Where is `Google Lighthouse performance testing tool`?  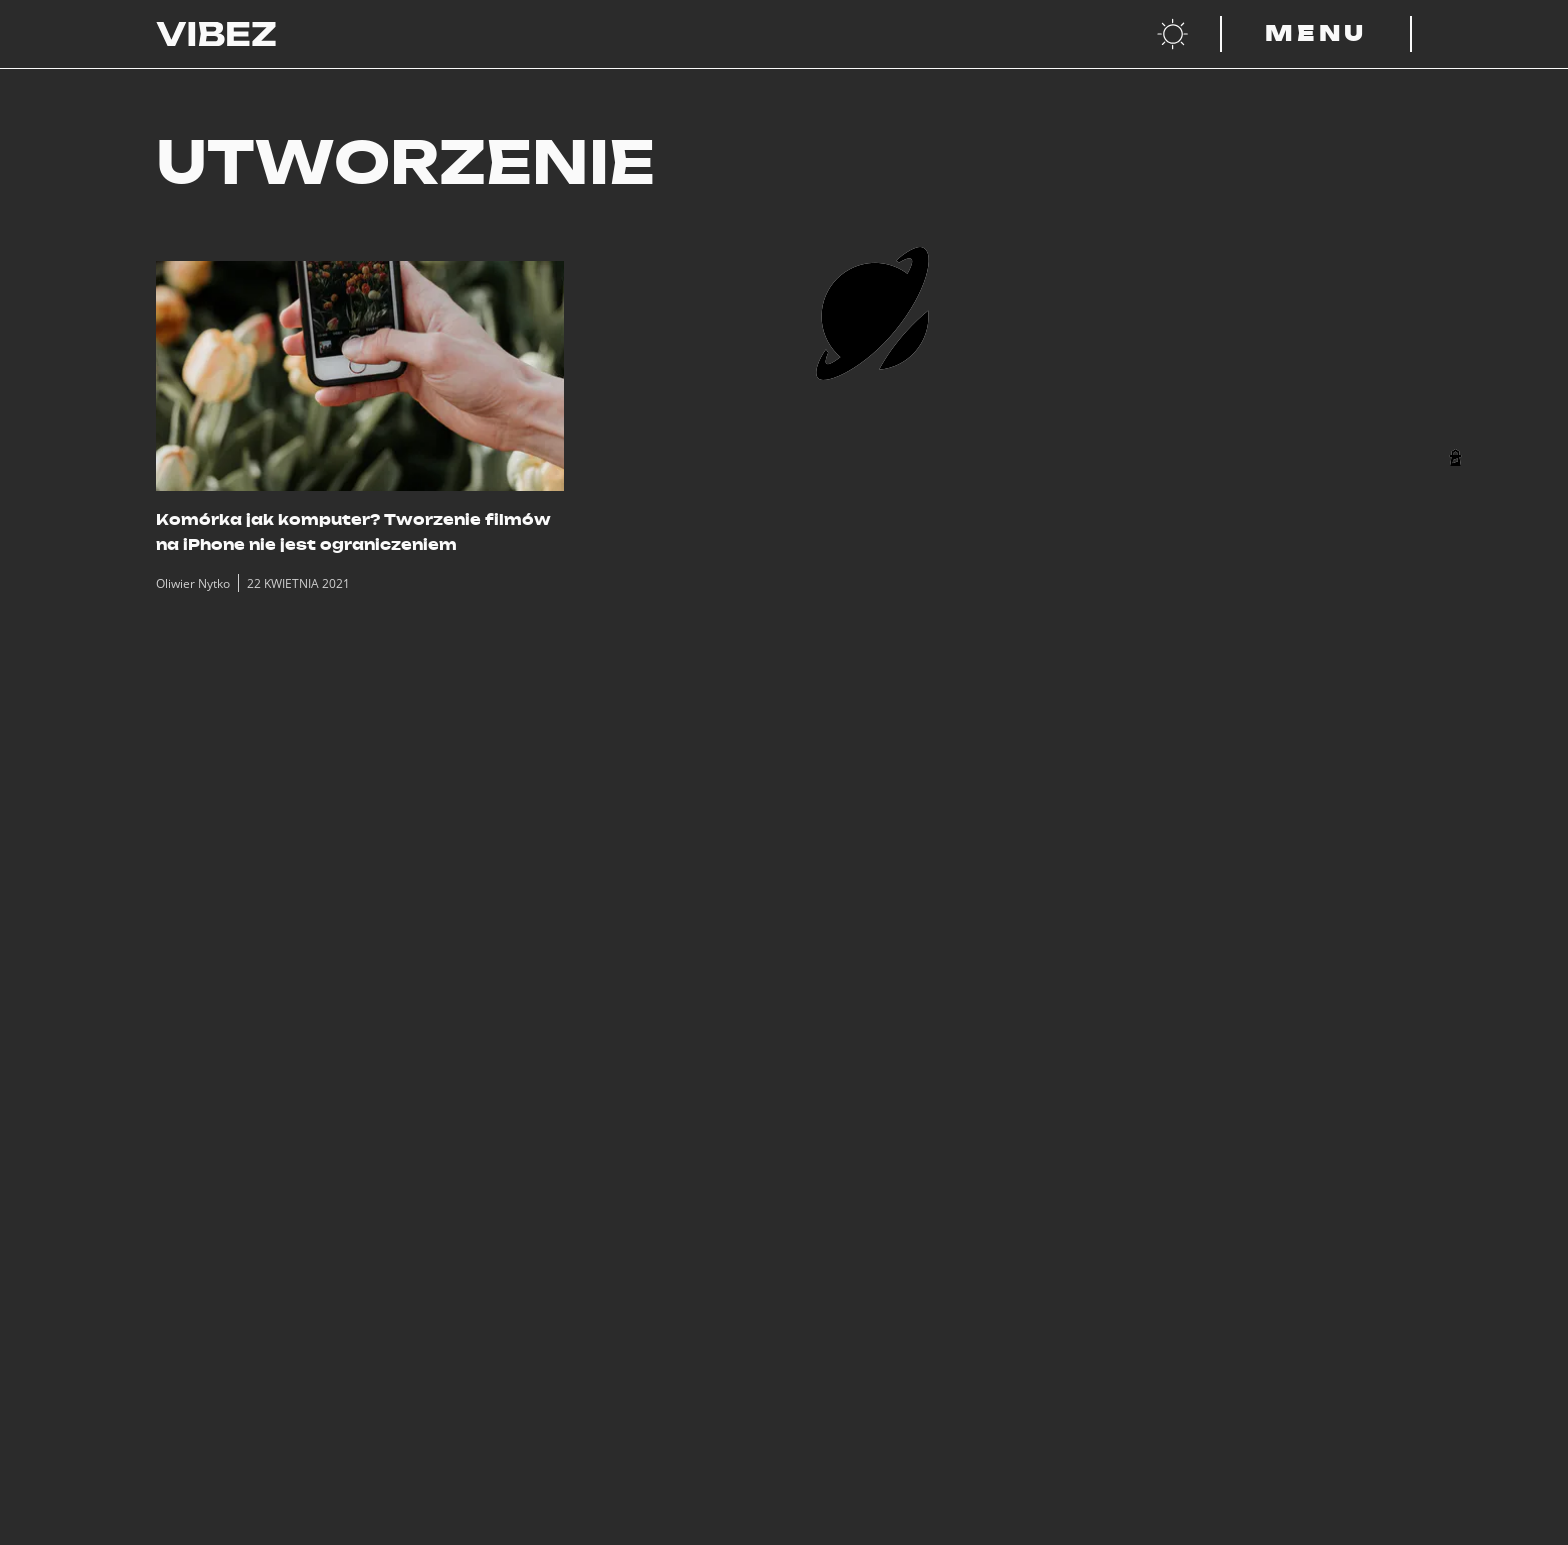
Google Lighthouse performance testing tool is located at coordinates (1455, 457).